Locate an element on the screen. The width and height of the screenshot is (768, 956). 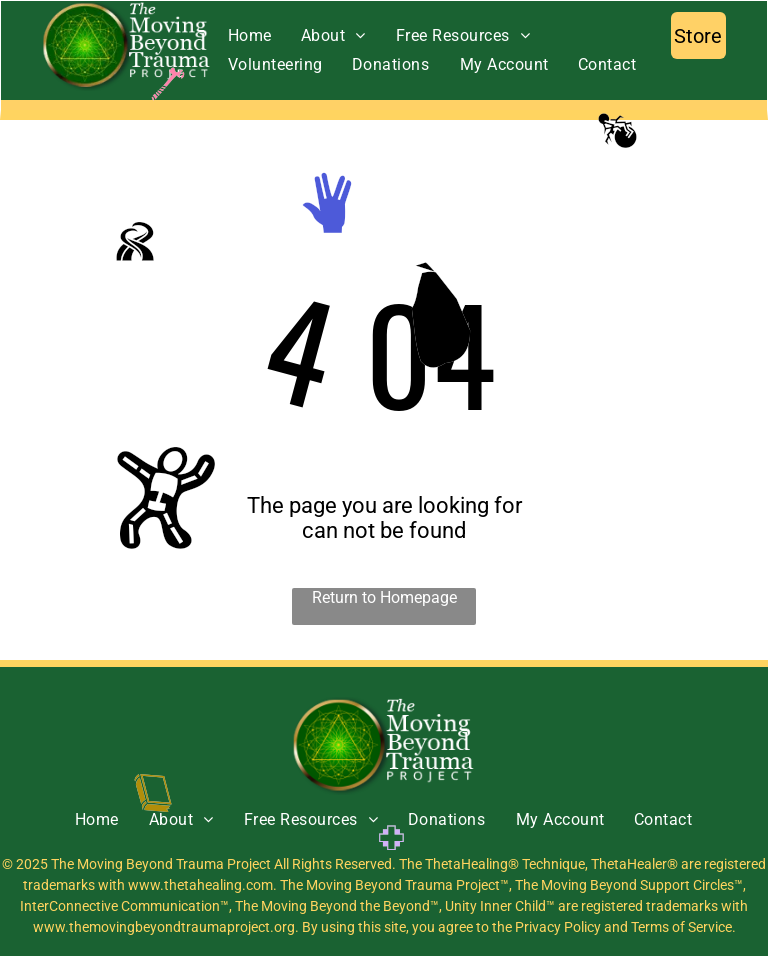
indicates a monster or creature encounter is located at coordinates (135, 241).